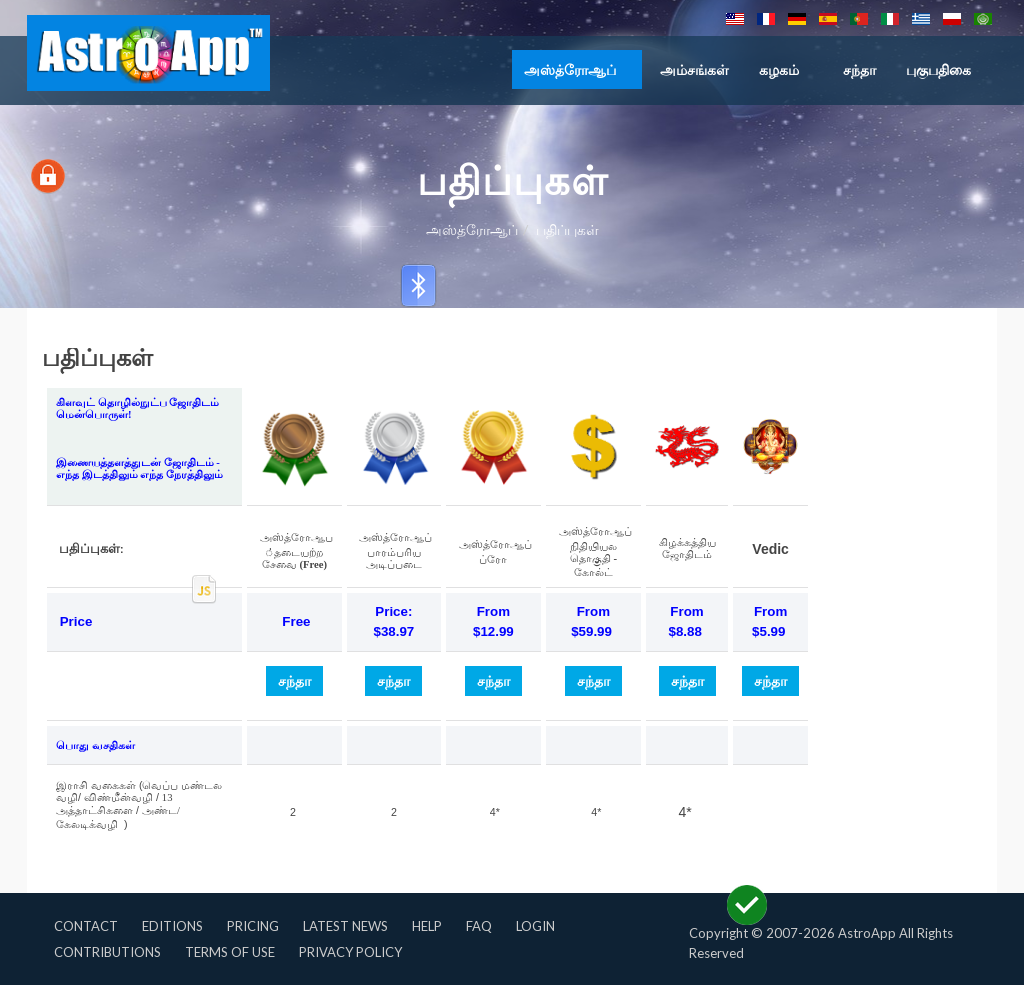 This screenshot has height=985, width=1024. I want to click on apply email filters to messages, so click(747, 905).